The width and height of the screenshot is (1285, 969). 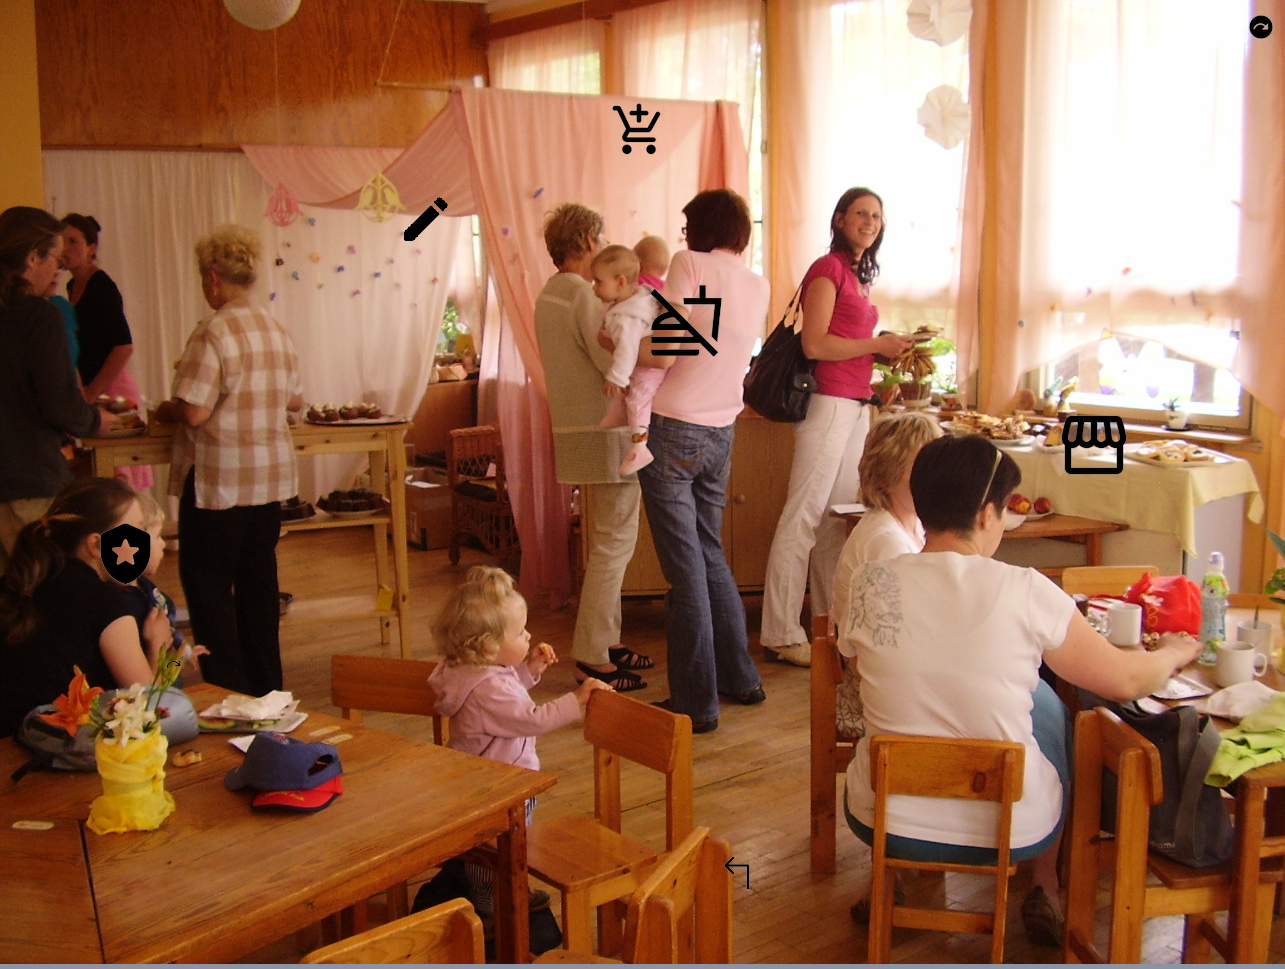 What do you see at coordinates (426, 219) in the screenshot?
I see `edit content or settings` at bounding box center [426, 219].